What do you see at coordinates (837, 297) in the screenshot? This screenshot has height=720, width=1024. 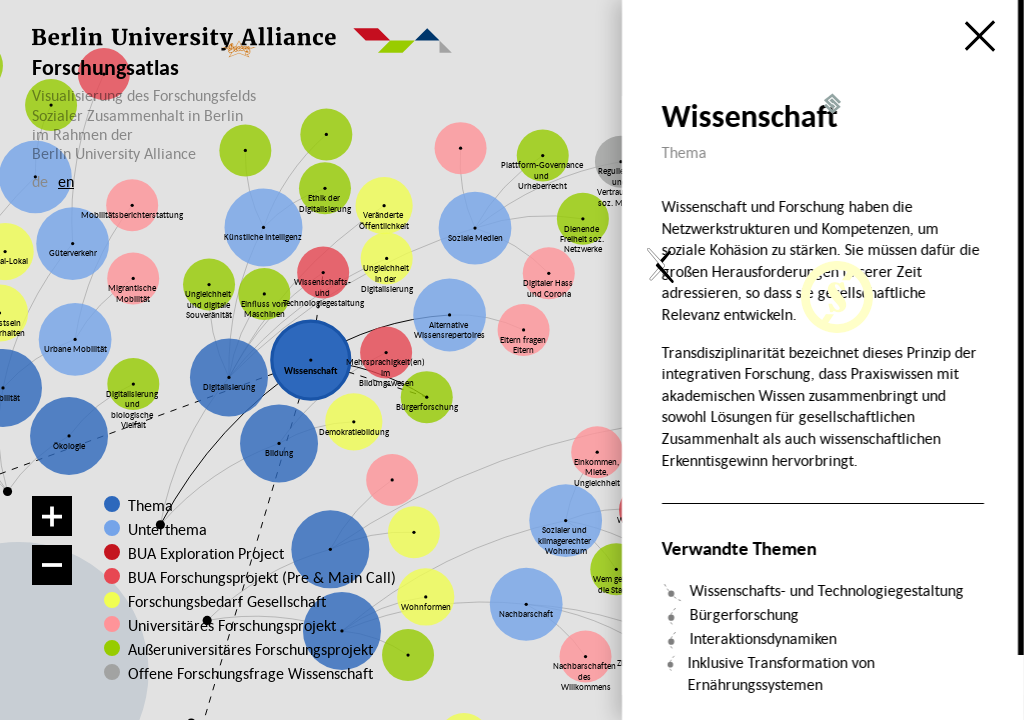 I see `visit the StopStalk competitive programming platform` at bounding box center [837, 297].